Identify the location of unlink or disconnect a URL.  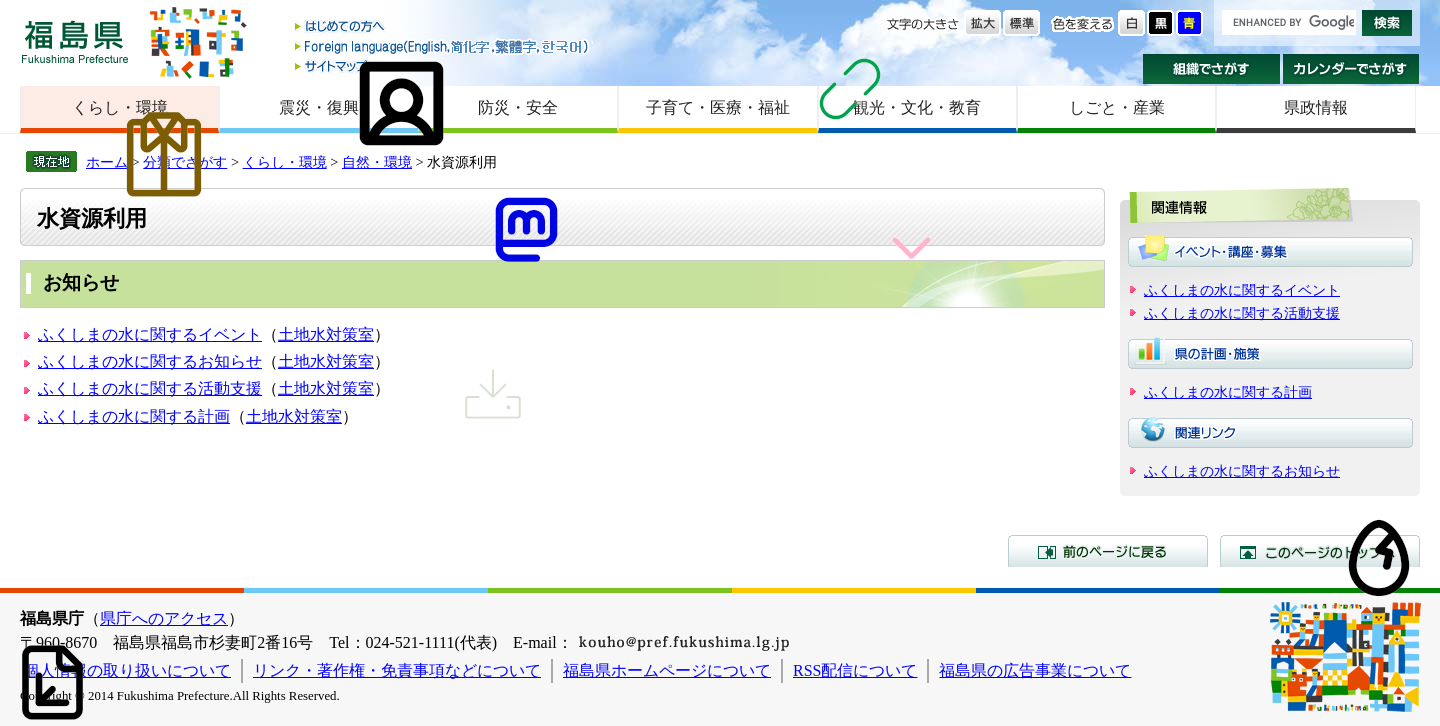
(850, 89).